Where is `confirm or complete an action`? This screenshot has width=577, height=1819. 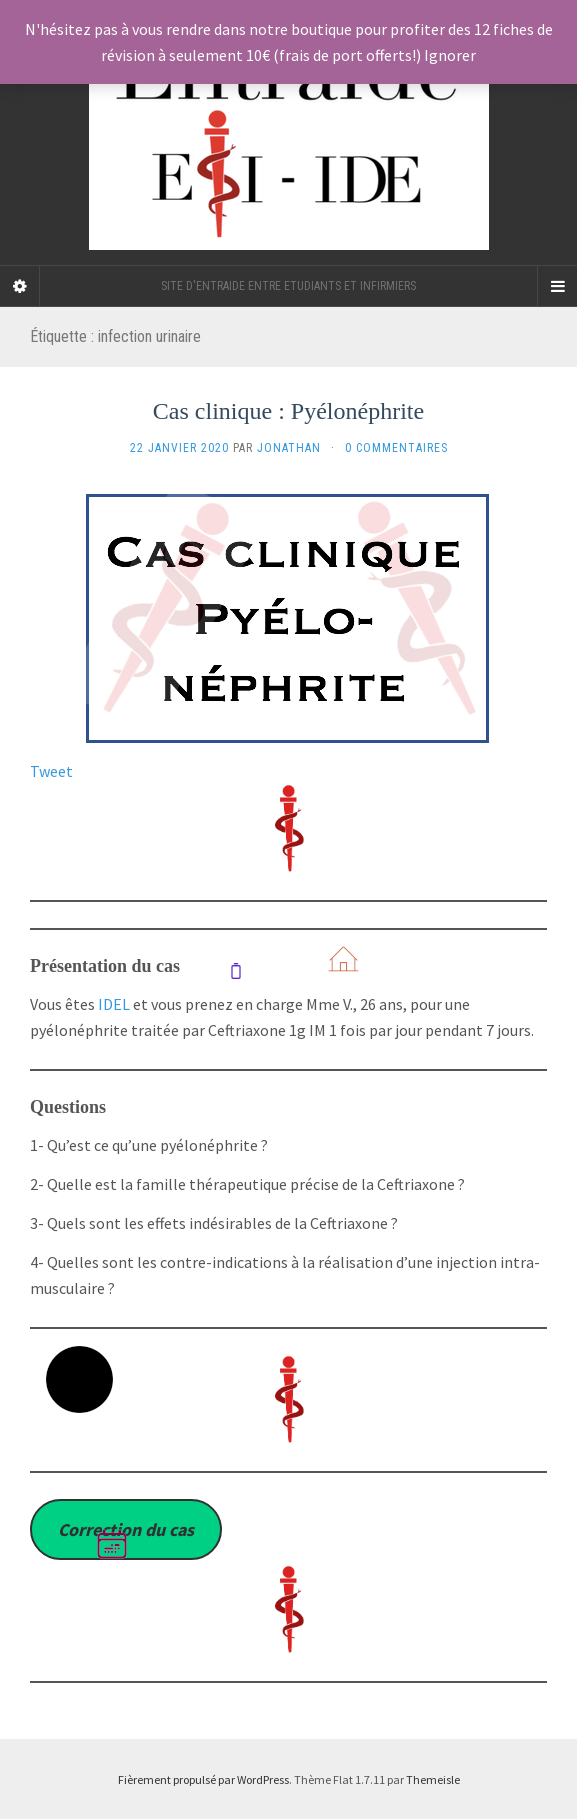 confirm or complete an action is located at coordinates (79, 1379).